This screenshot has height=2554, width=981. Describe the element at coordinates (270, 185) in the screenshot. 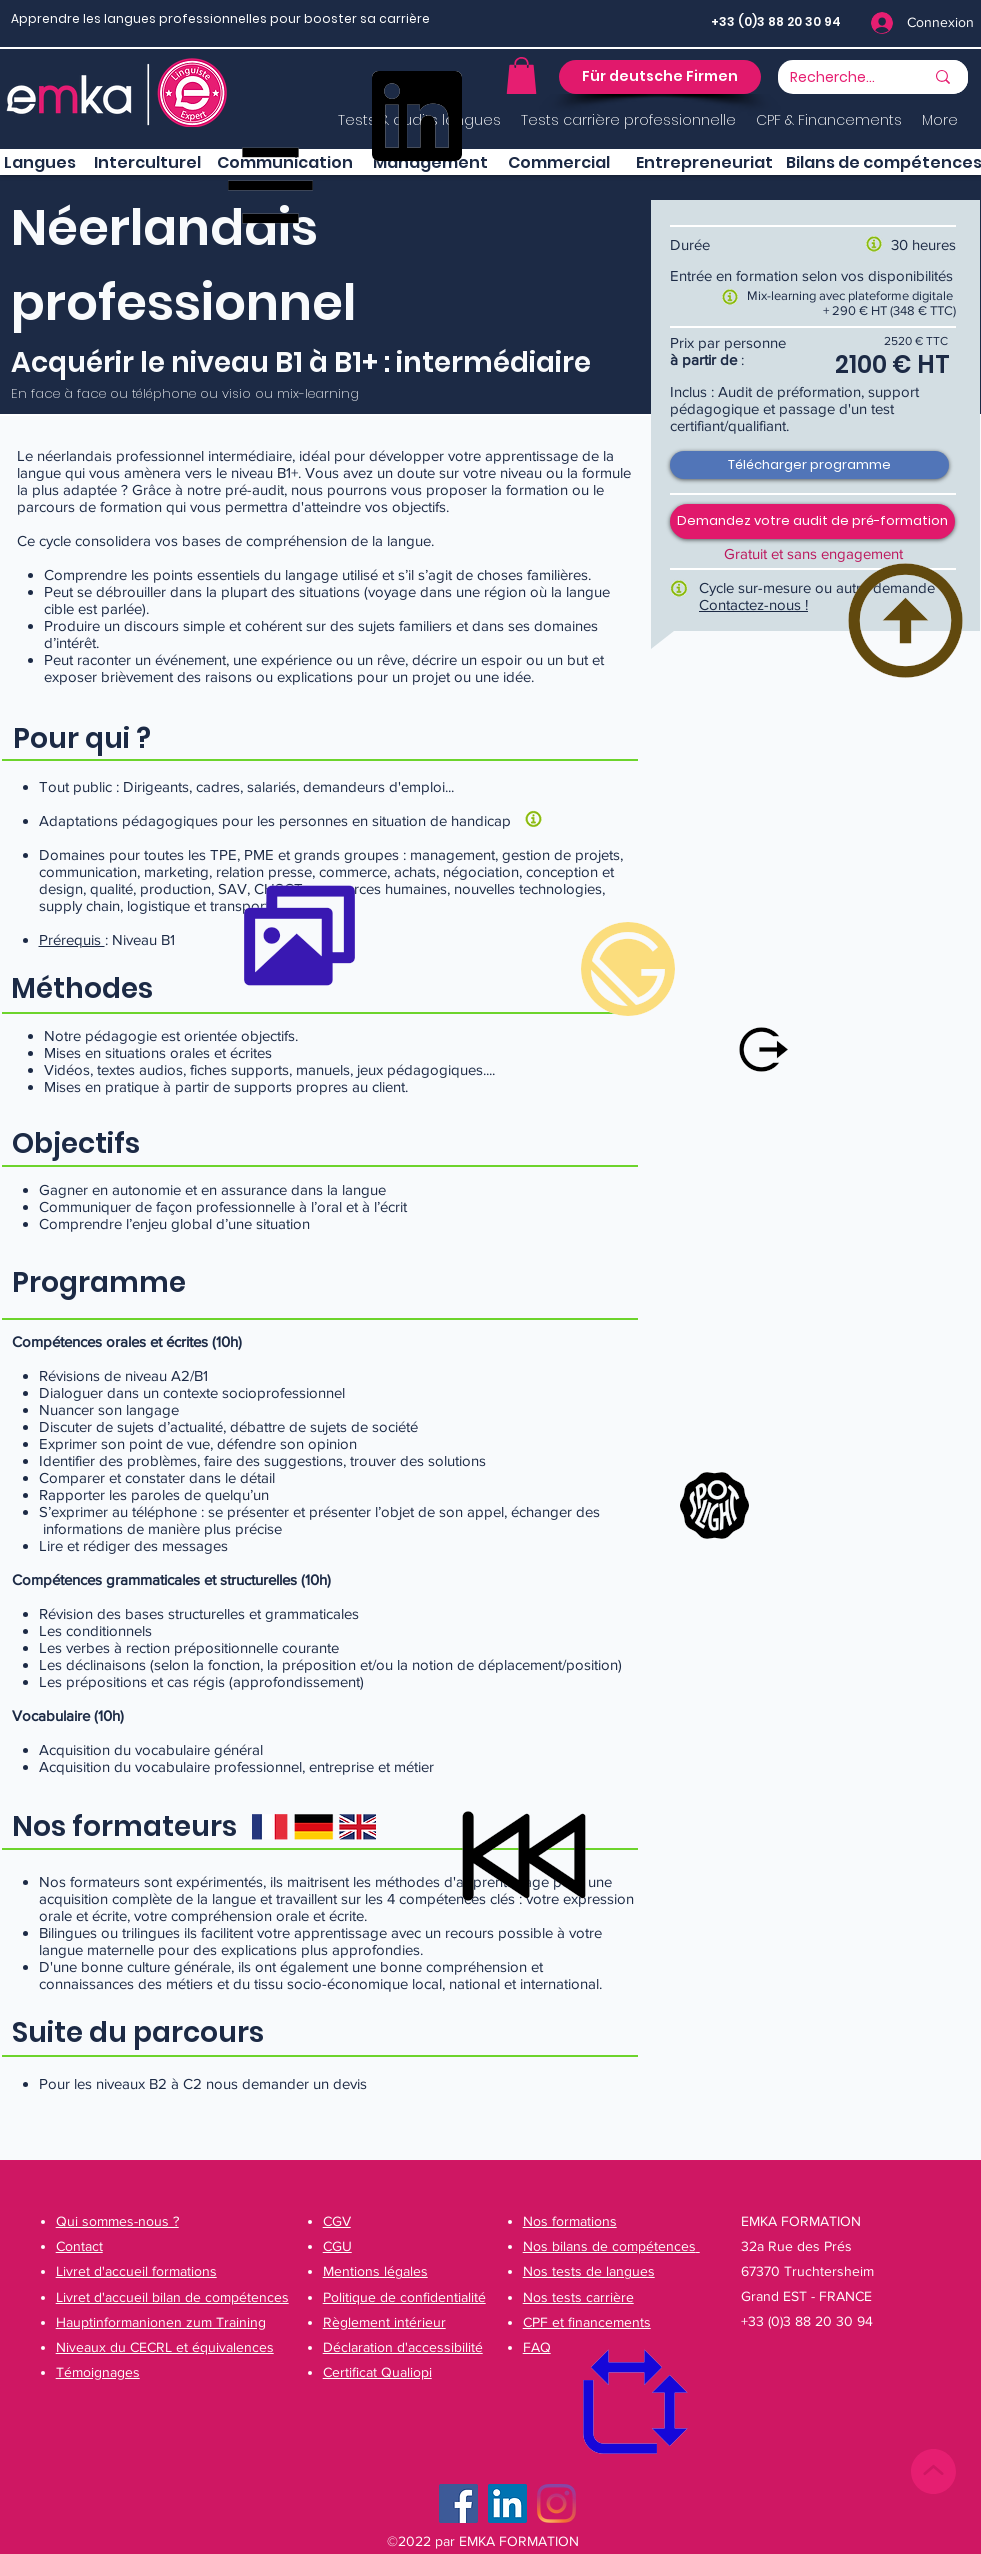

I see `open navigation menu` at that location.